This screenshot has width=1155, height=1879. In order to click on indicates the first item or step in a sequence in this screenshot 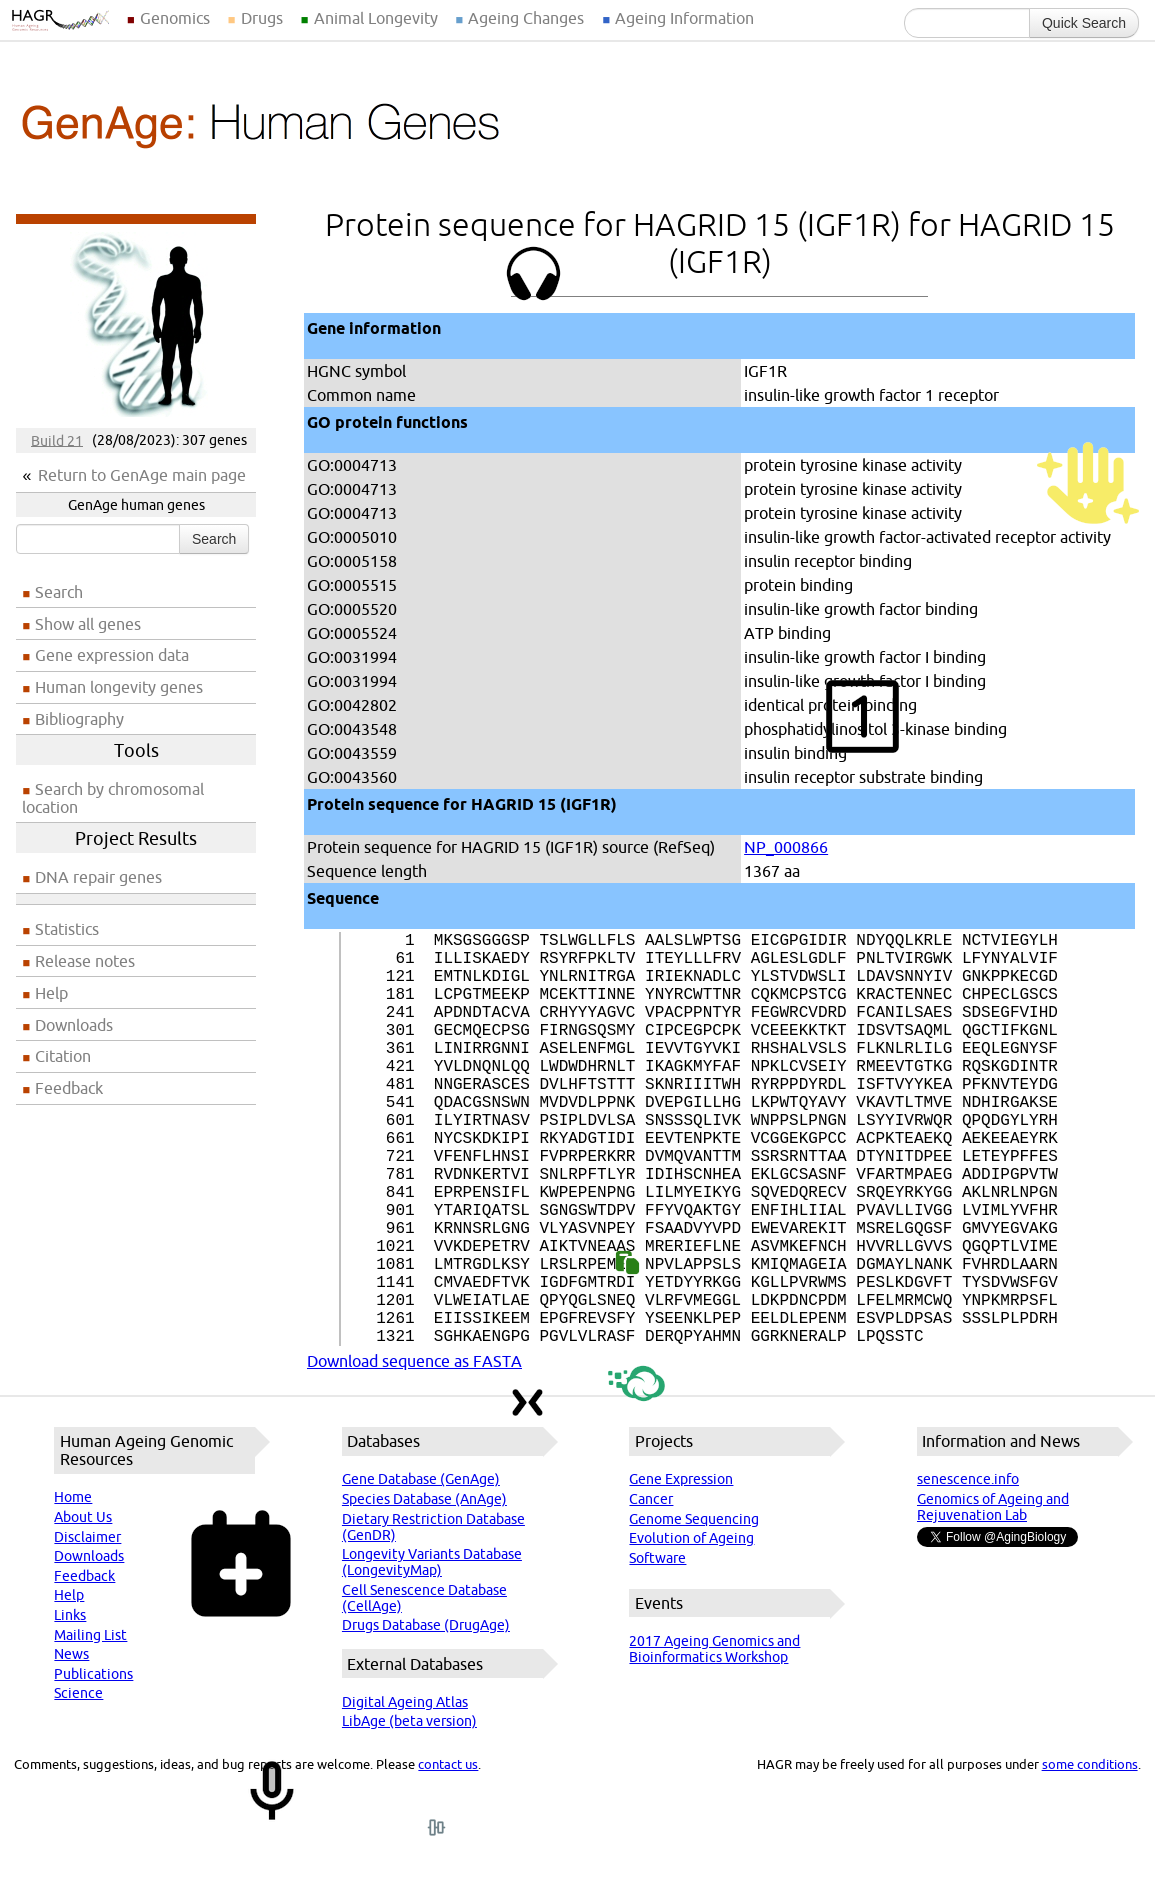, I will do `click(862, 716)`.